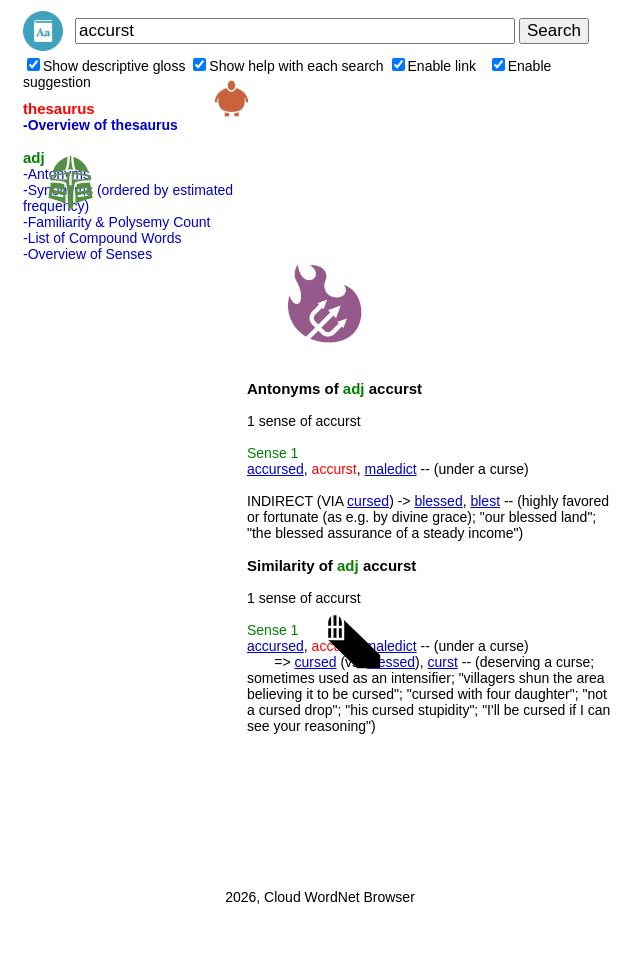 This screenshot has width=620, height=960. Describe the element at coordinates (231, 98) in the screenshot. I see `indicates a character's weight or body type stat` at that location.